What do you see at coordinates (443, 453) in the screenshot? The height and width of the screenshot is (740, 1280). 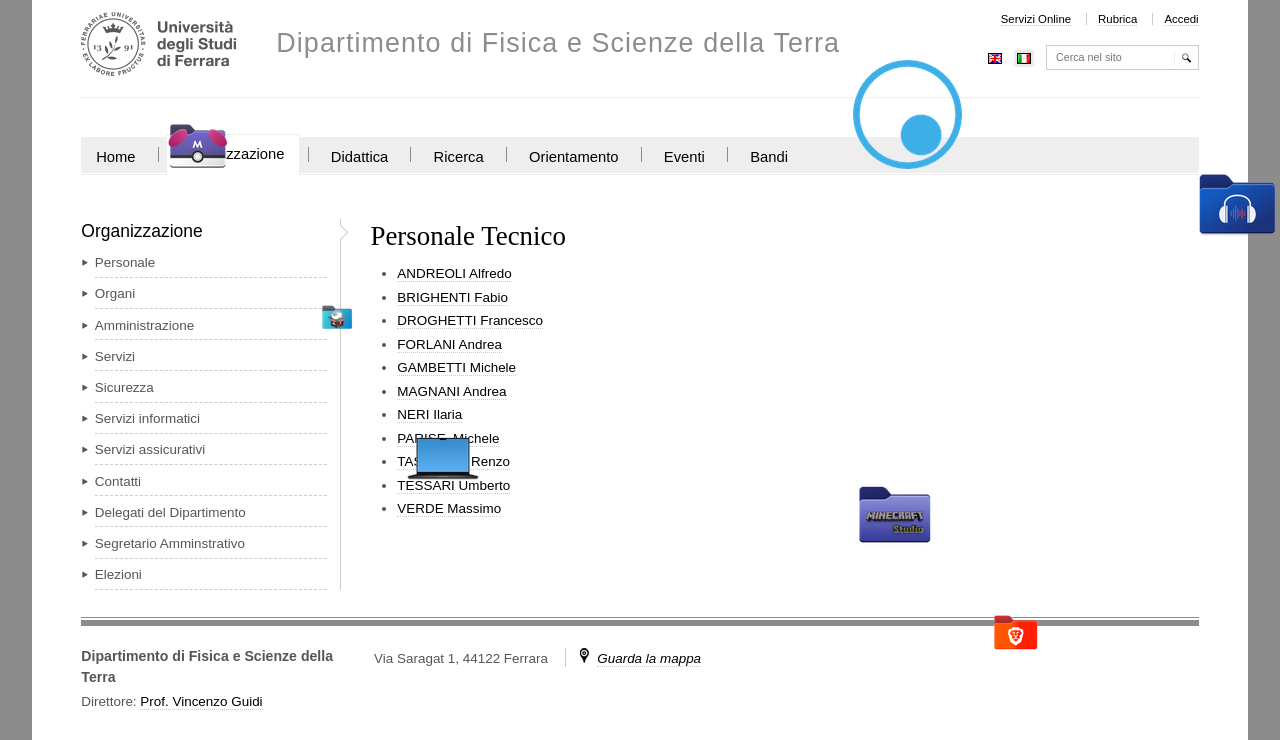 I see `macbook pro 14-inch device icon` at bounding box center [443, 453].